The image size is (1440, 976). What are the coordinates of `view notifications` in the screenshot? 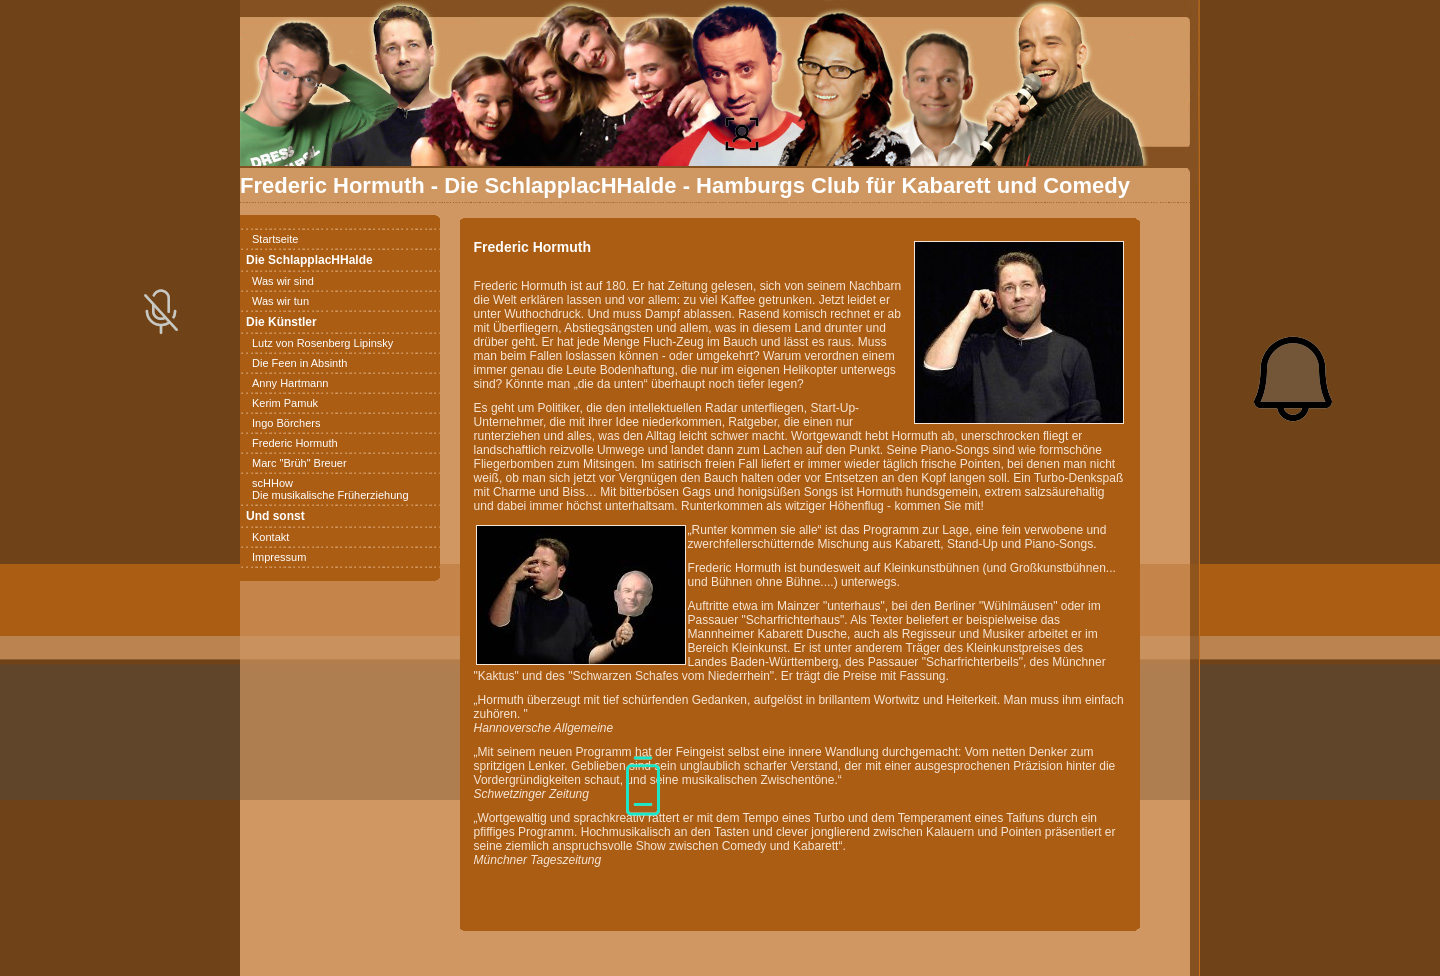 It's located at (1293, 379).